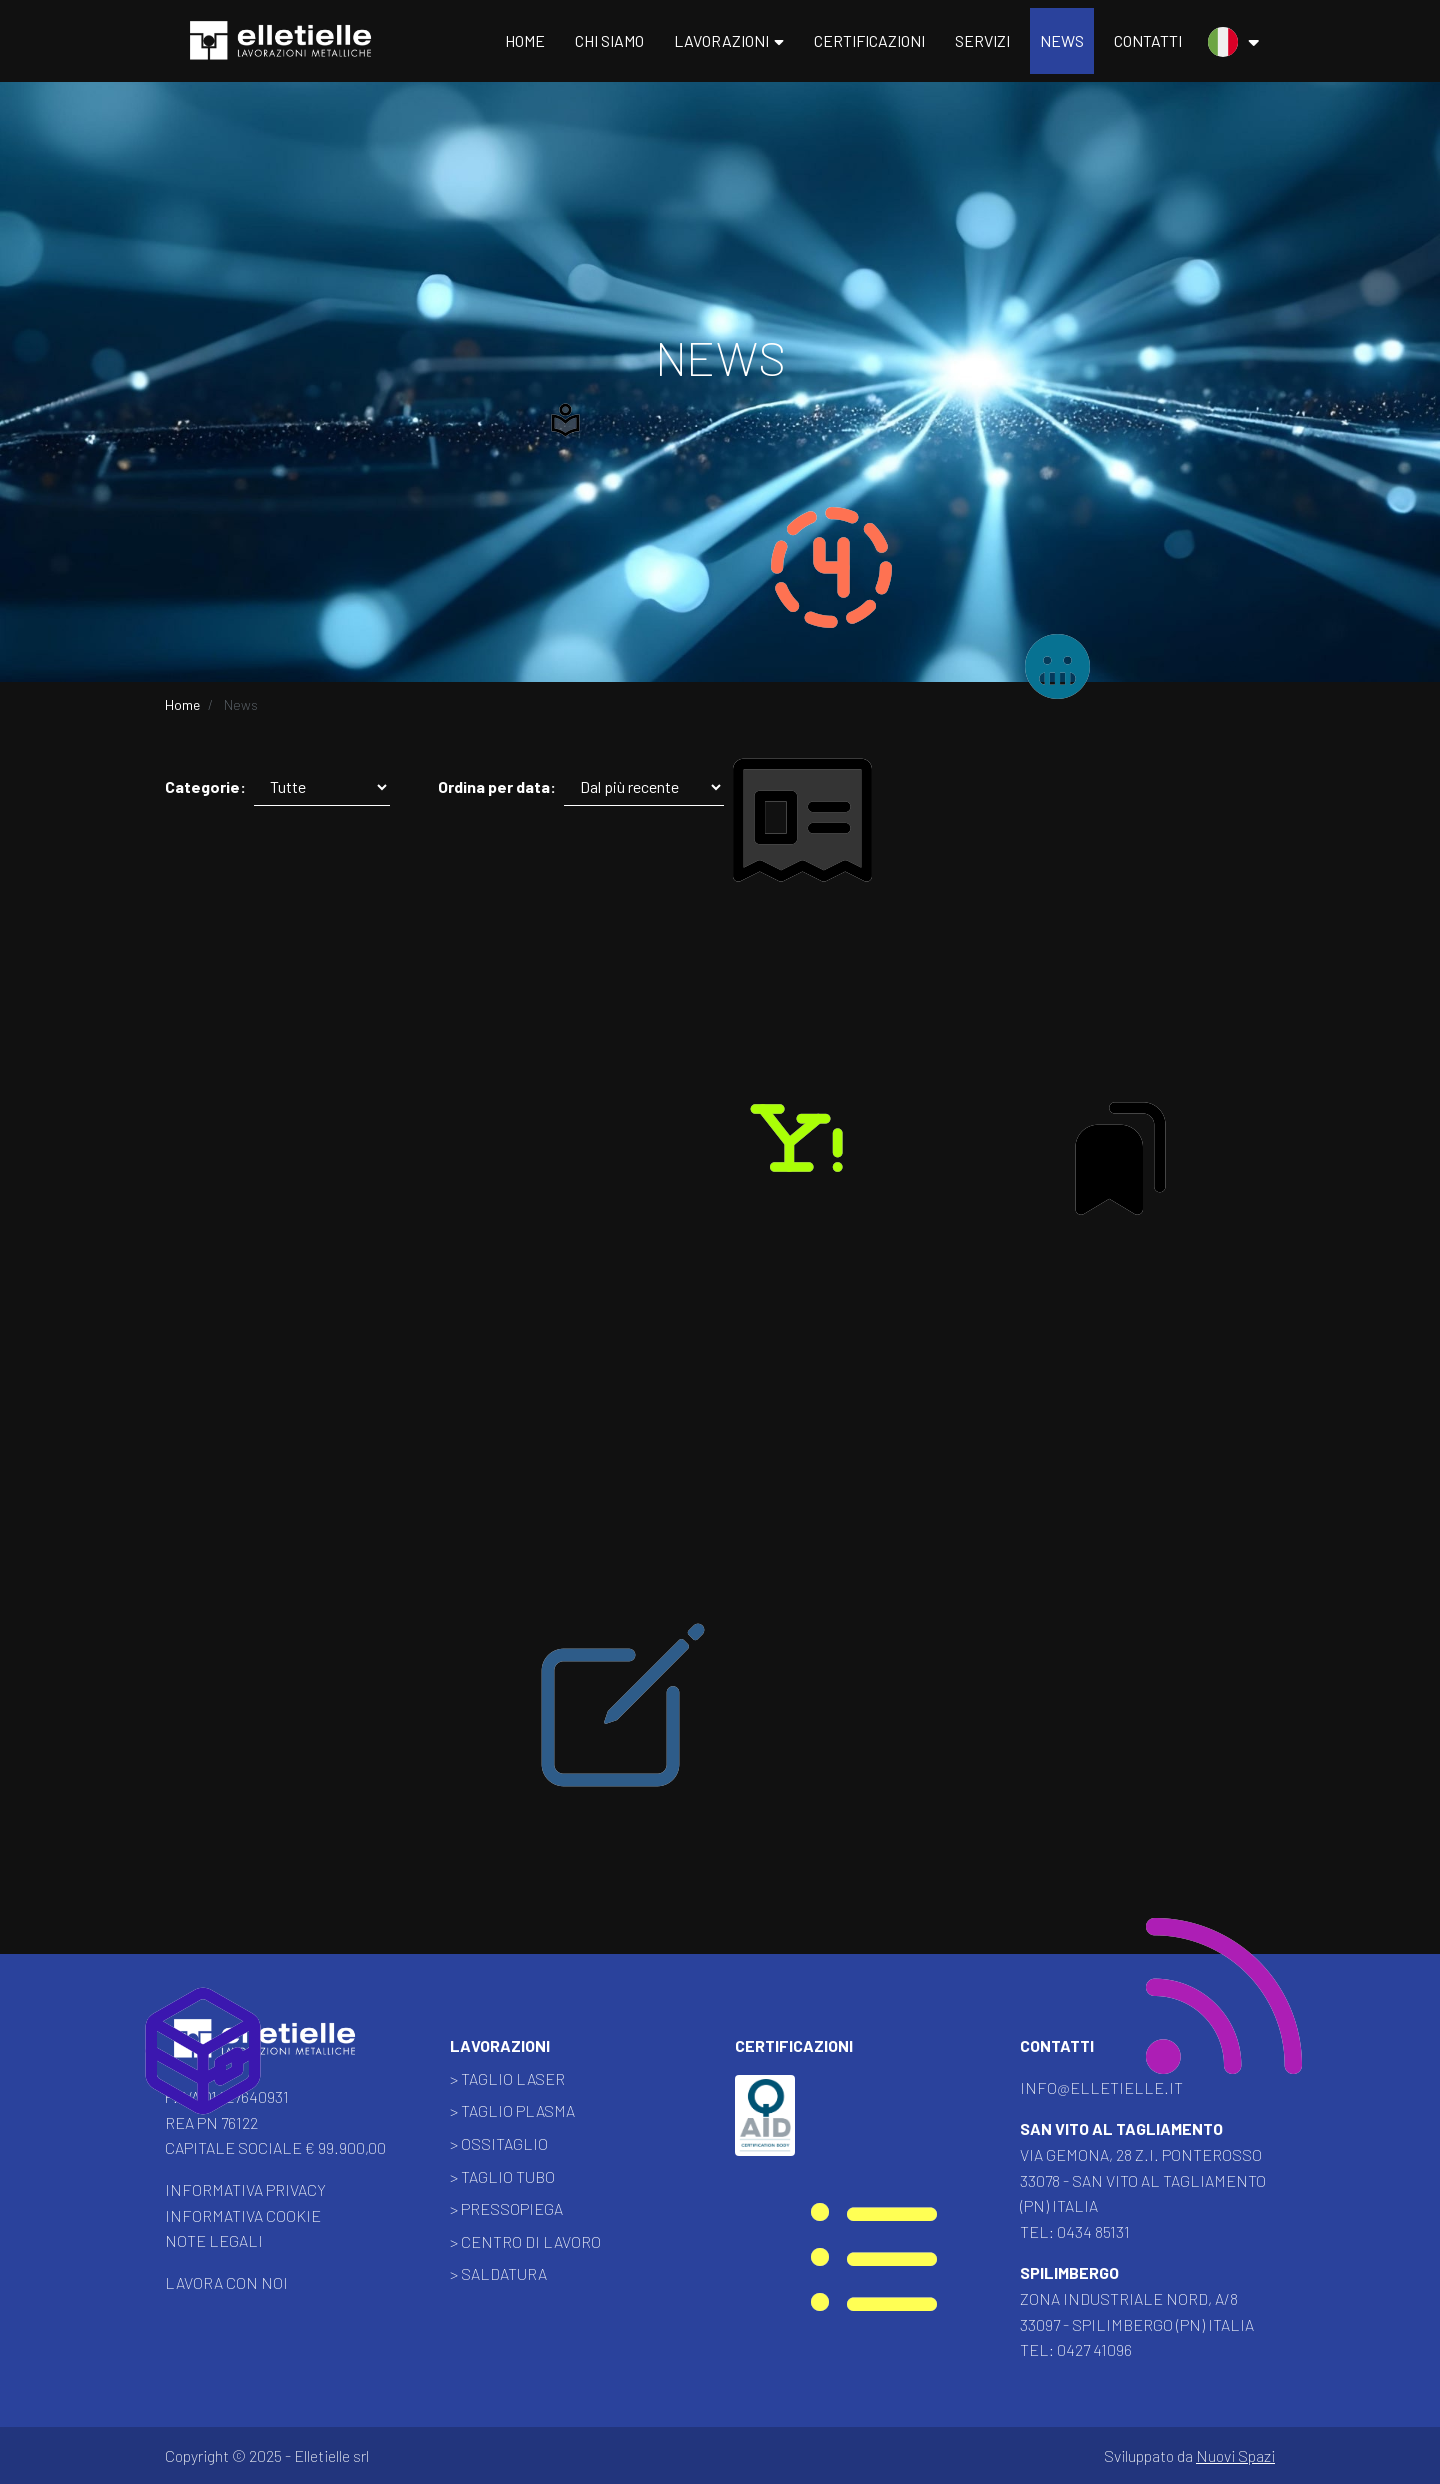 The width and height of the screenshot is (1440, 2484). What do you see at coordinates (203, 2051) in the screenshot?
I see `open minecraft` at bounding box center [203, 2051].